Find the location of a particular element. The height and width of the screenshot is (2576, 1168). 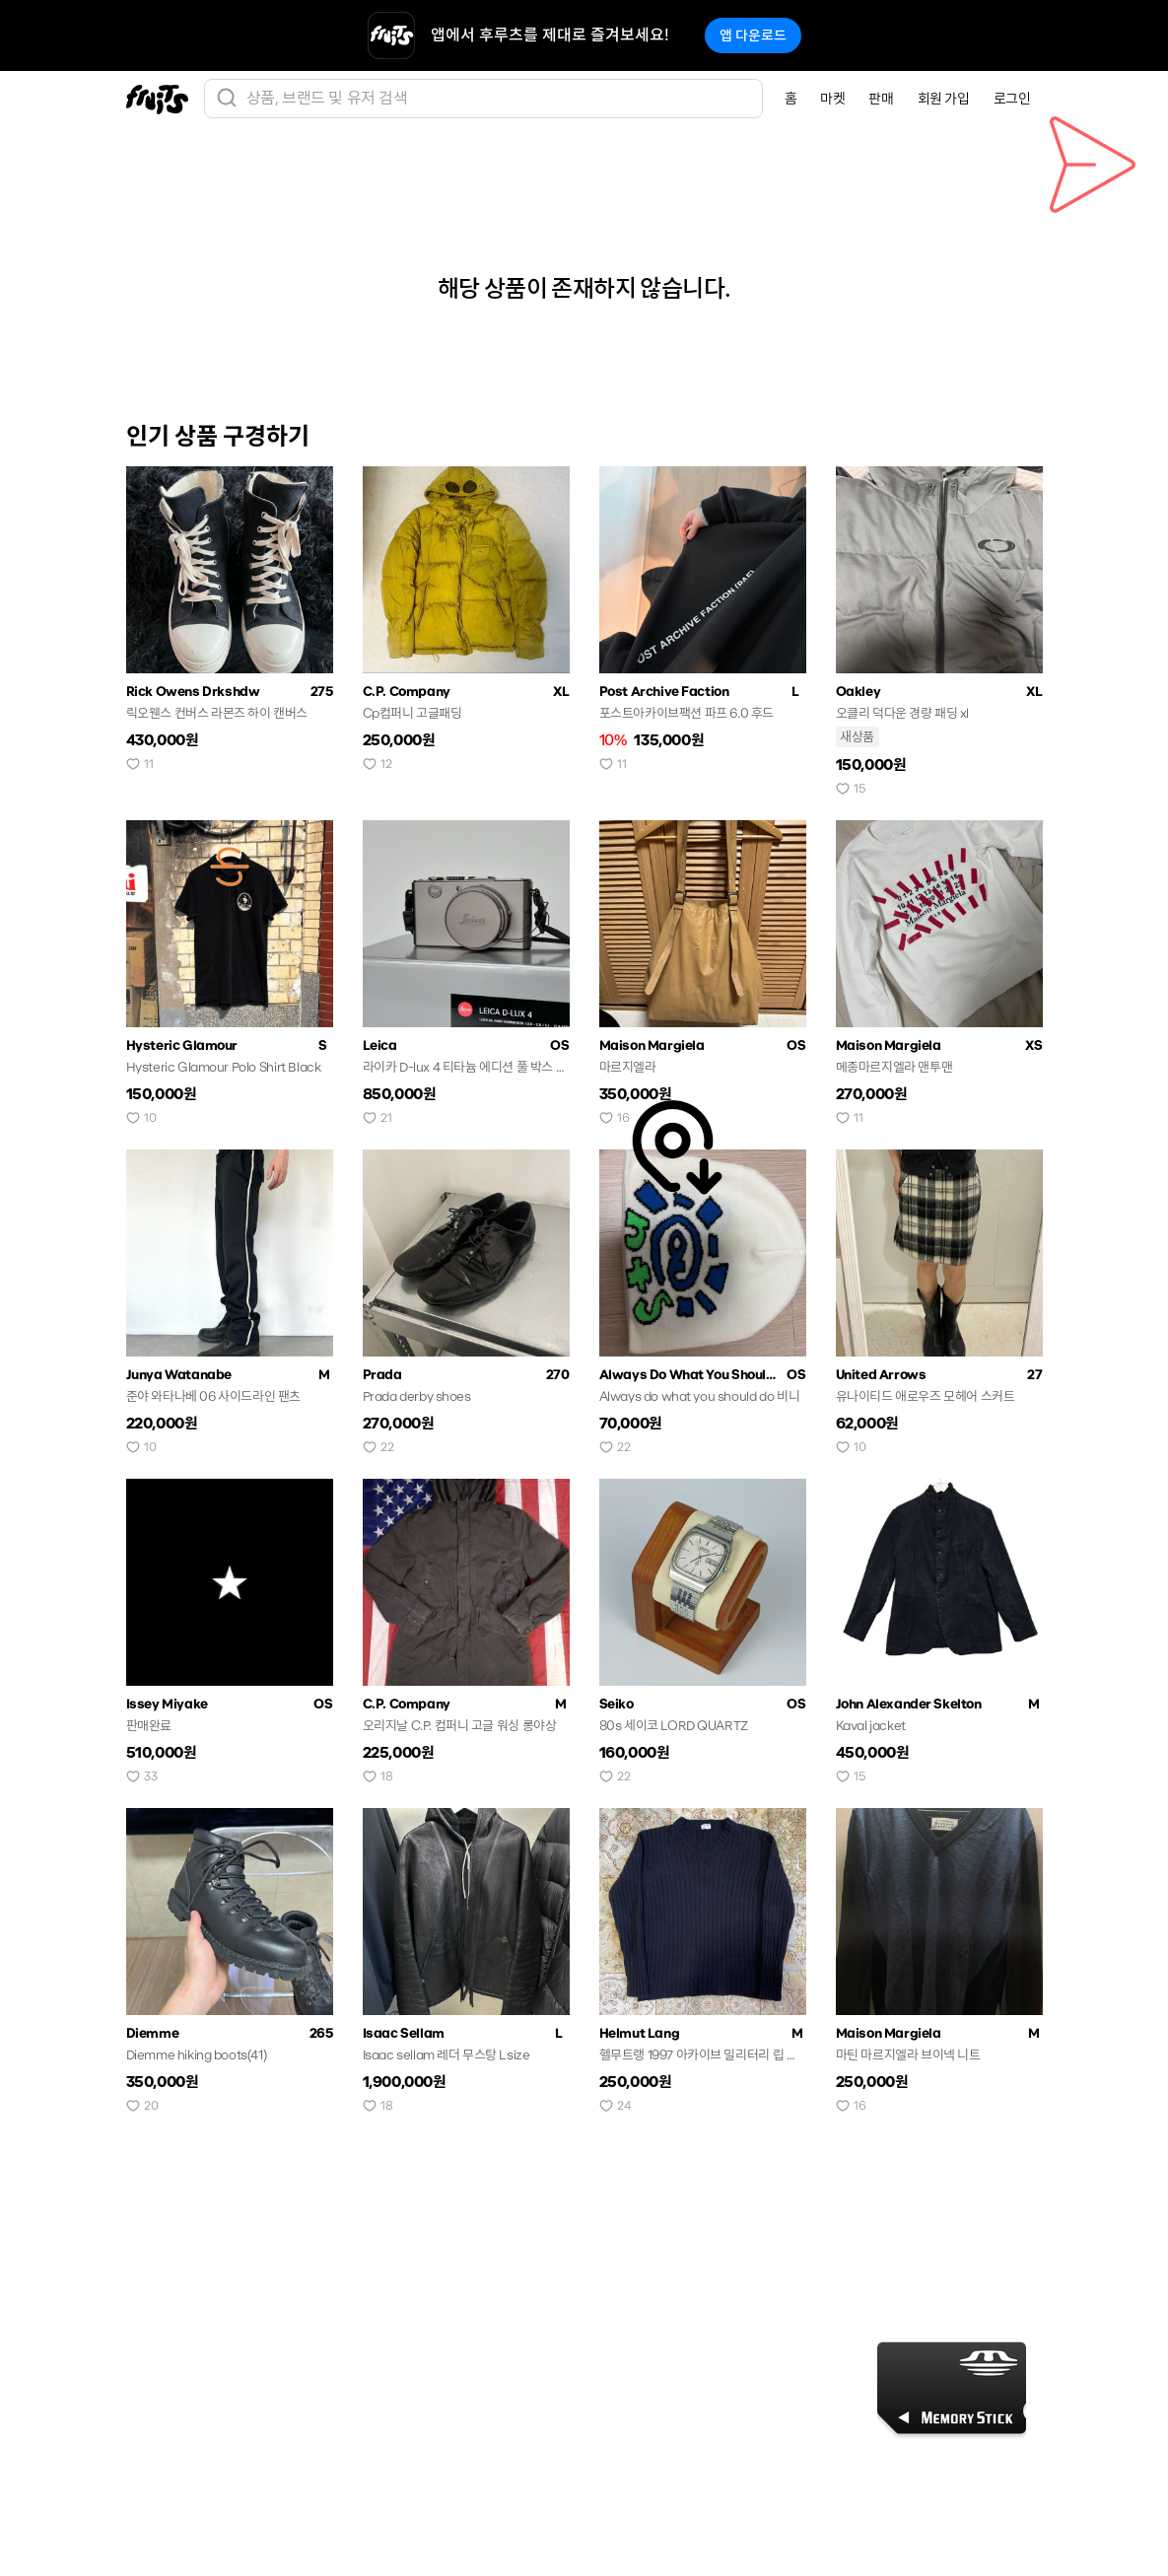

apply strikethrough formatting to selected text is located at coordinates (230, 867).